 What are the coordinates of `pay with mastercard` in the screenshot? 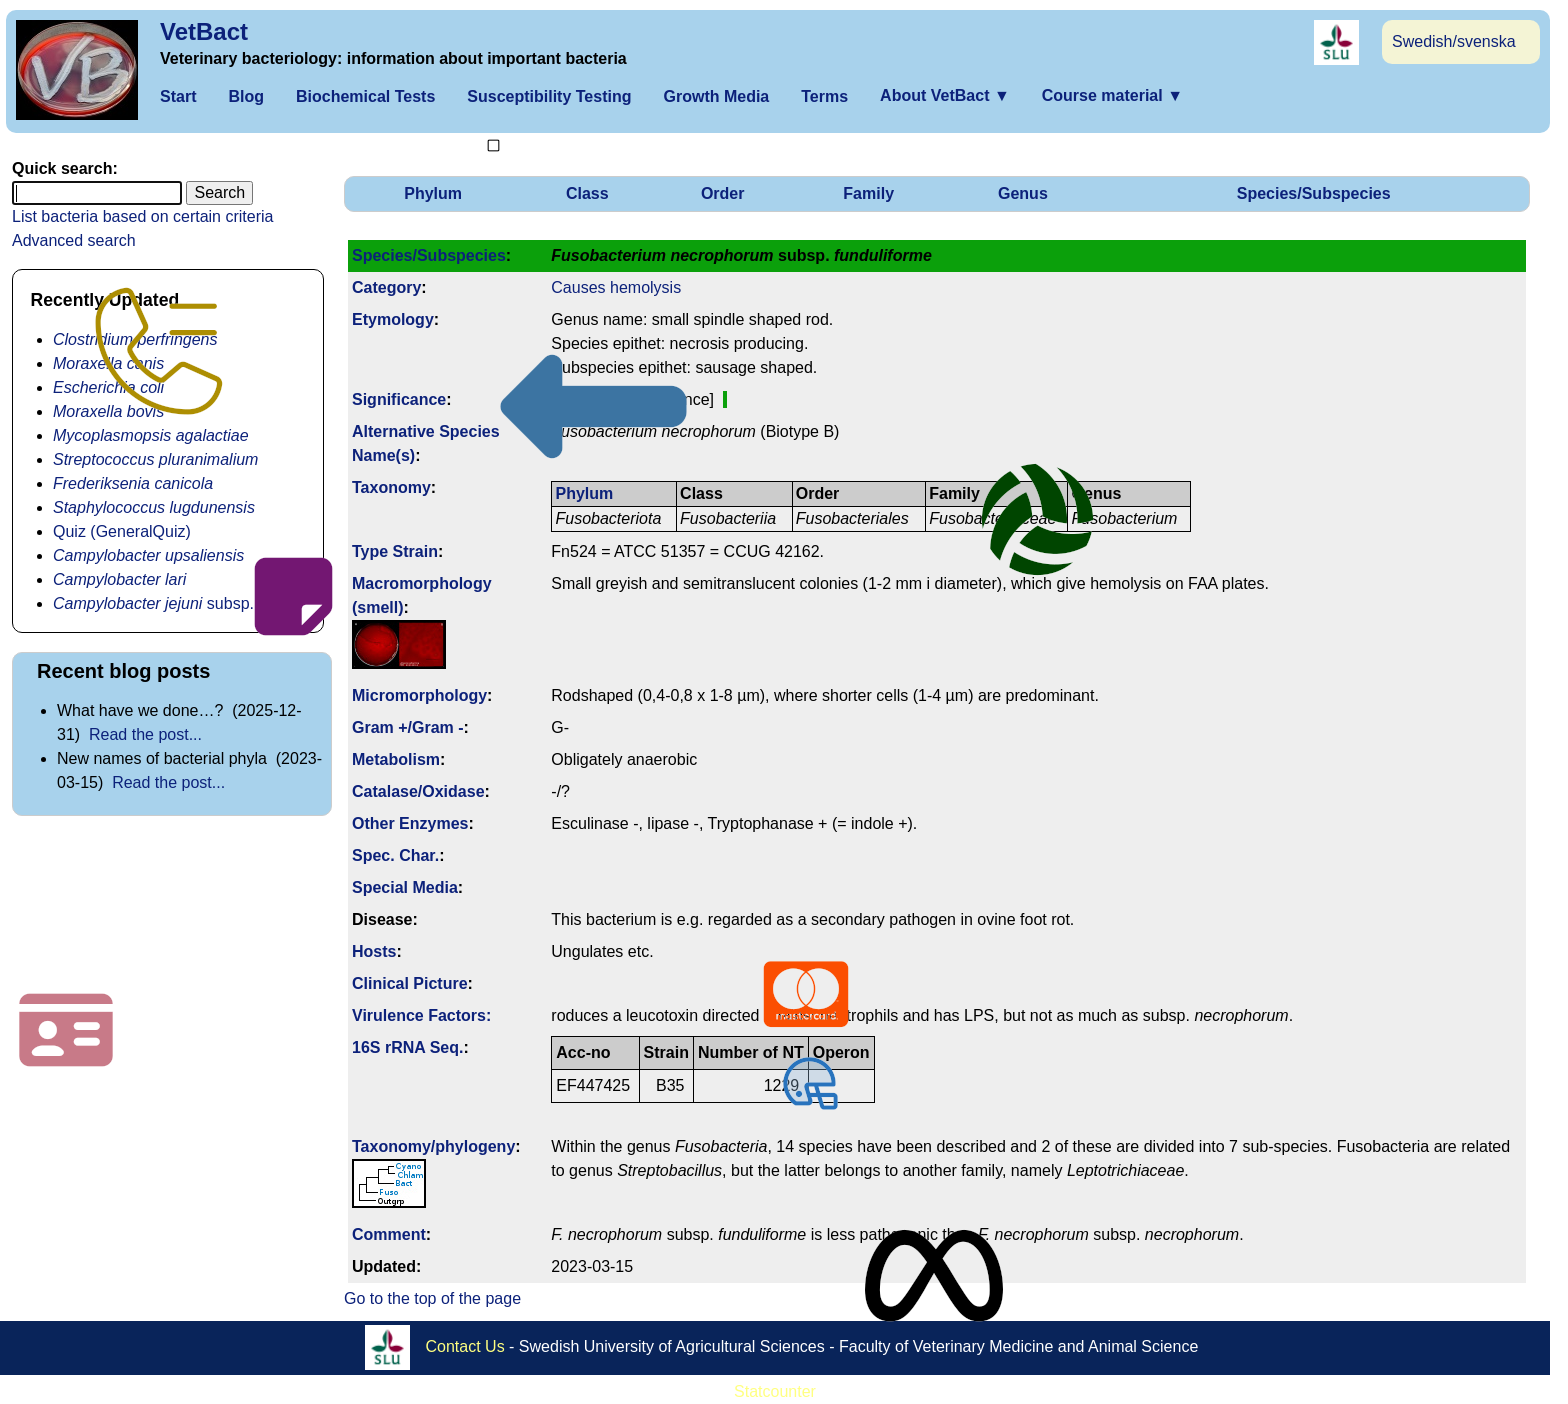 It's located at (806, 994).